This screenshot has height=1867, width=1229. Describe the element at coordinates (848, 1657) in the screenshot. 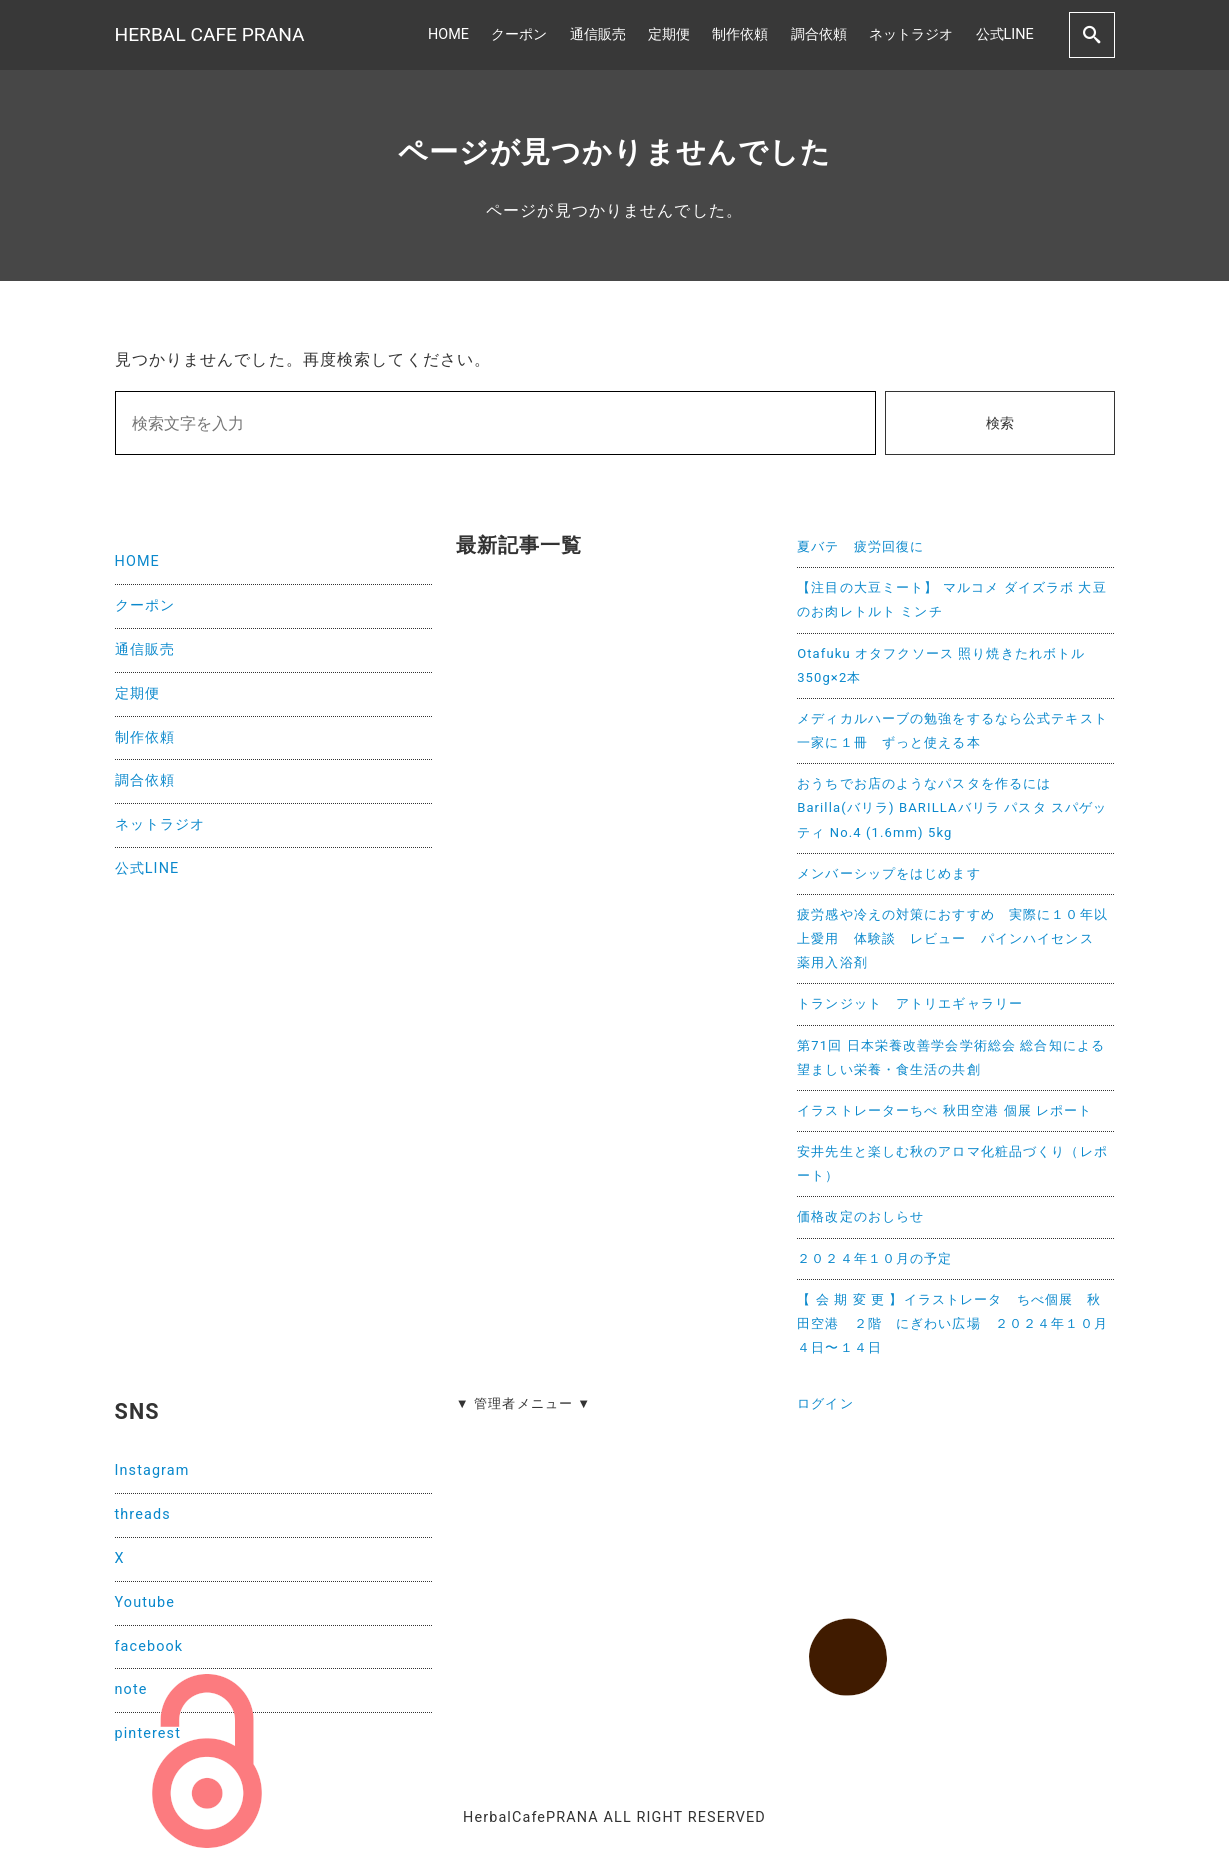

I see `open the Headspace meditation app` at that location.